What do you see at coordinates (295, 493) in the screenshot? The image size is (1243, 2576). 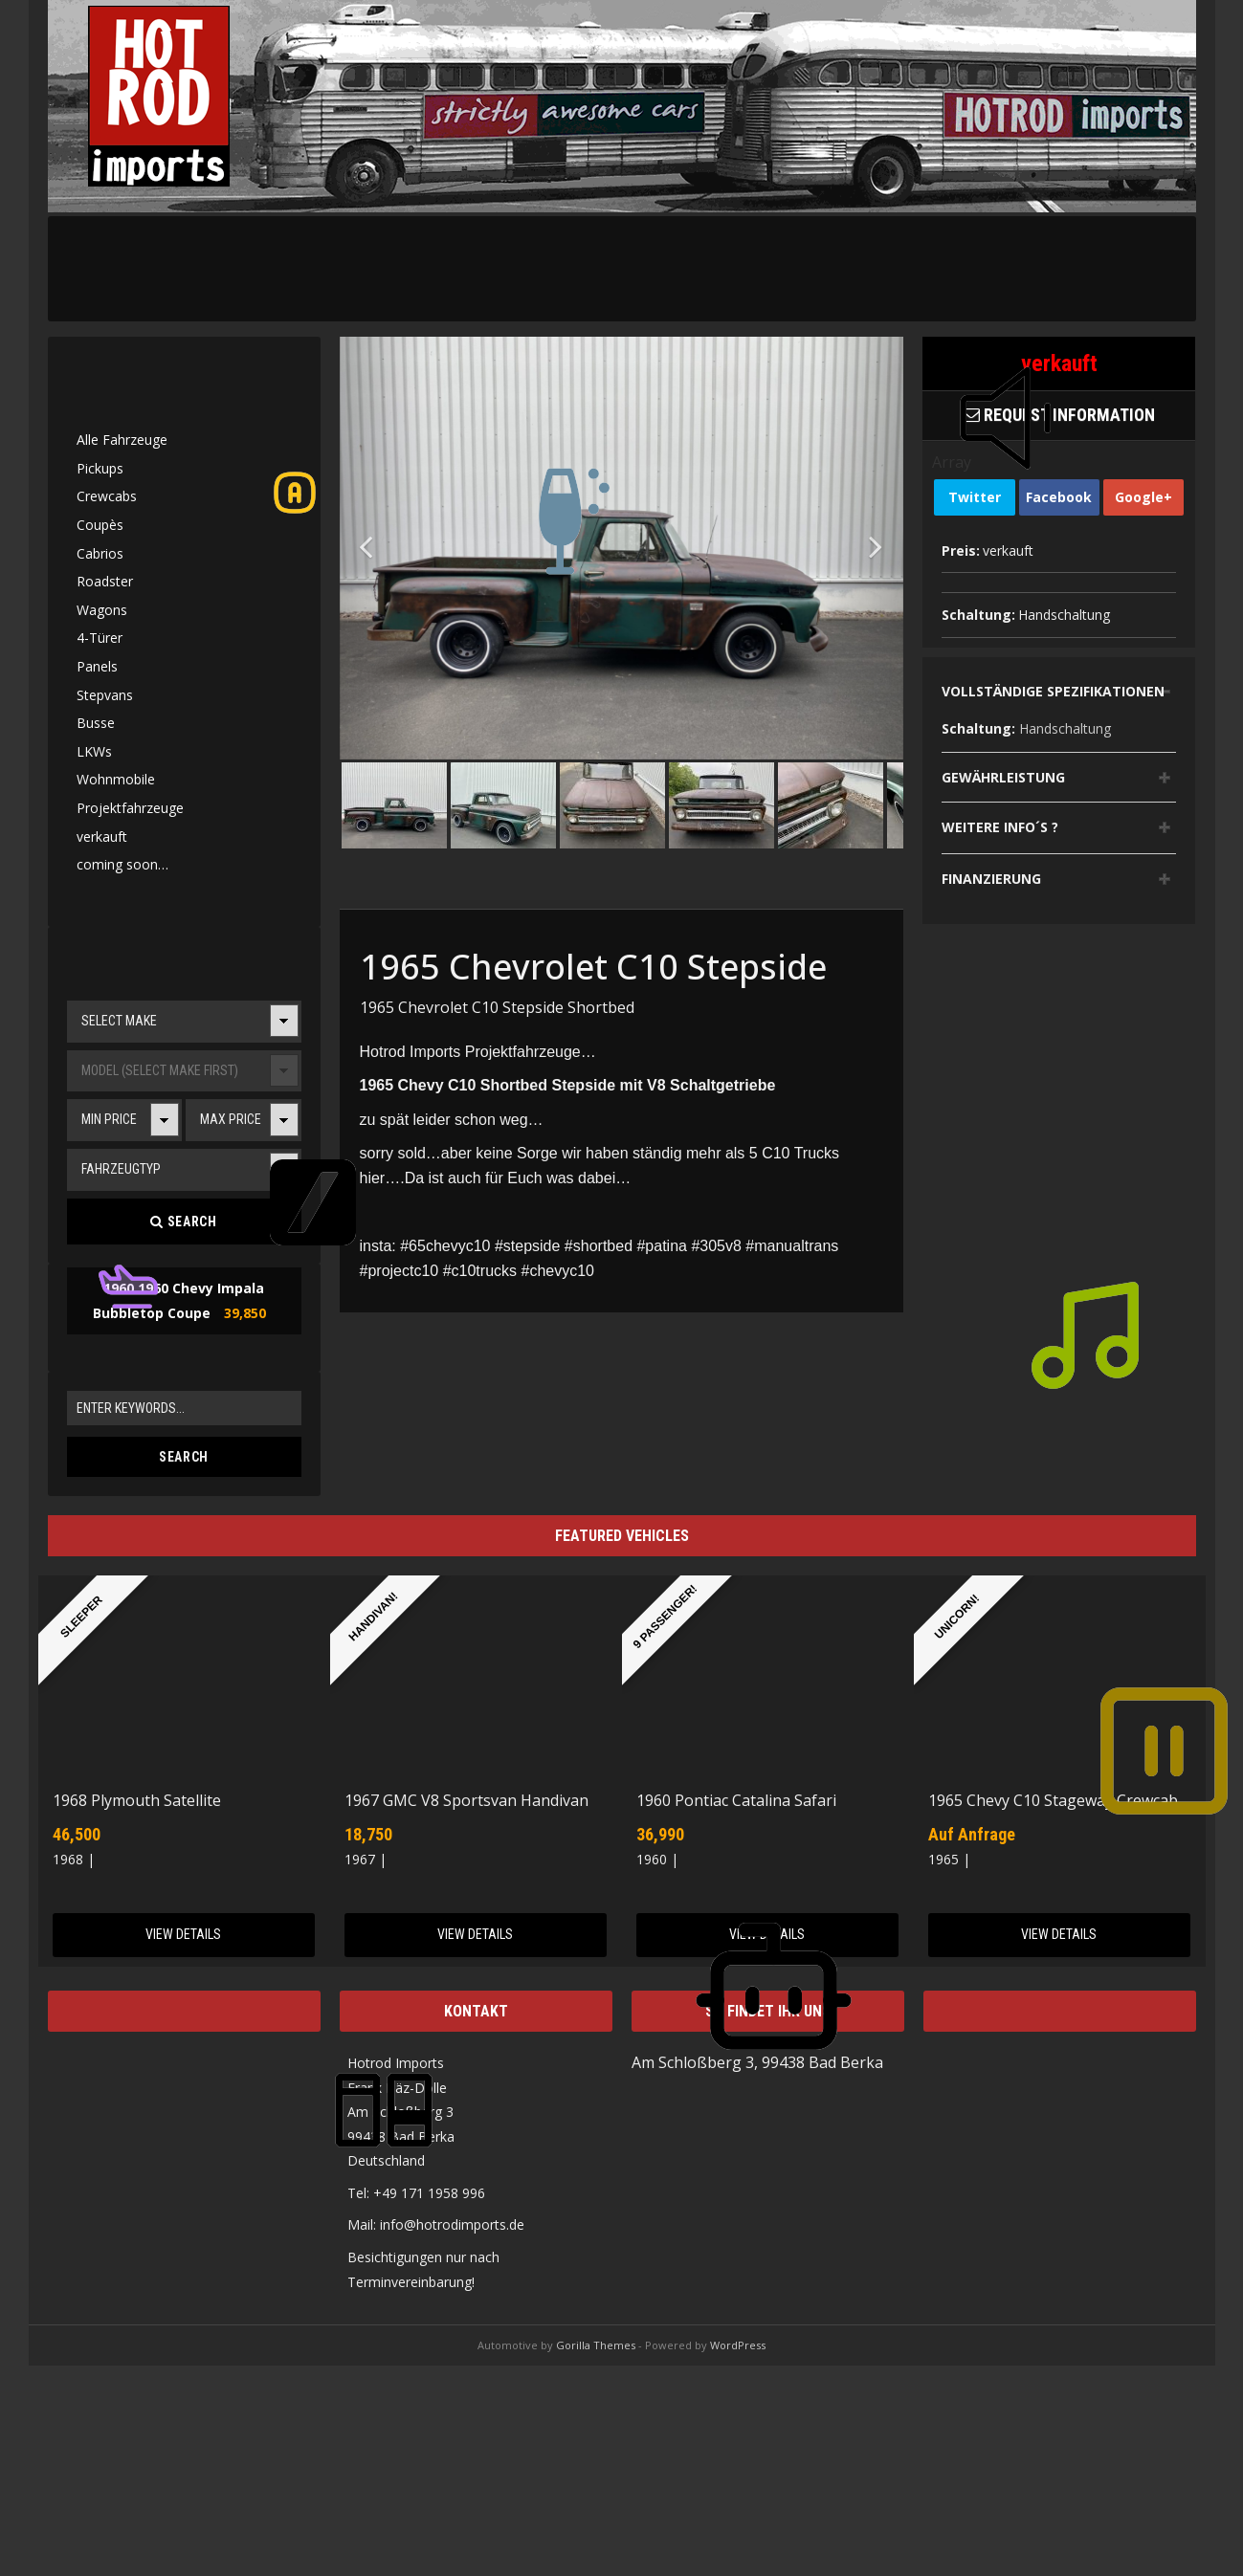 I see `select font style or text option A` at bounding box center [295, 493].